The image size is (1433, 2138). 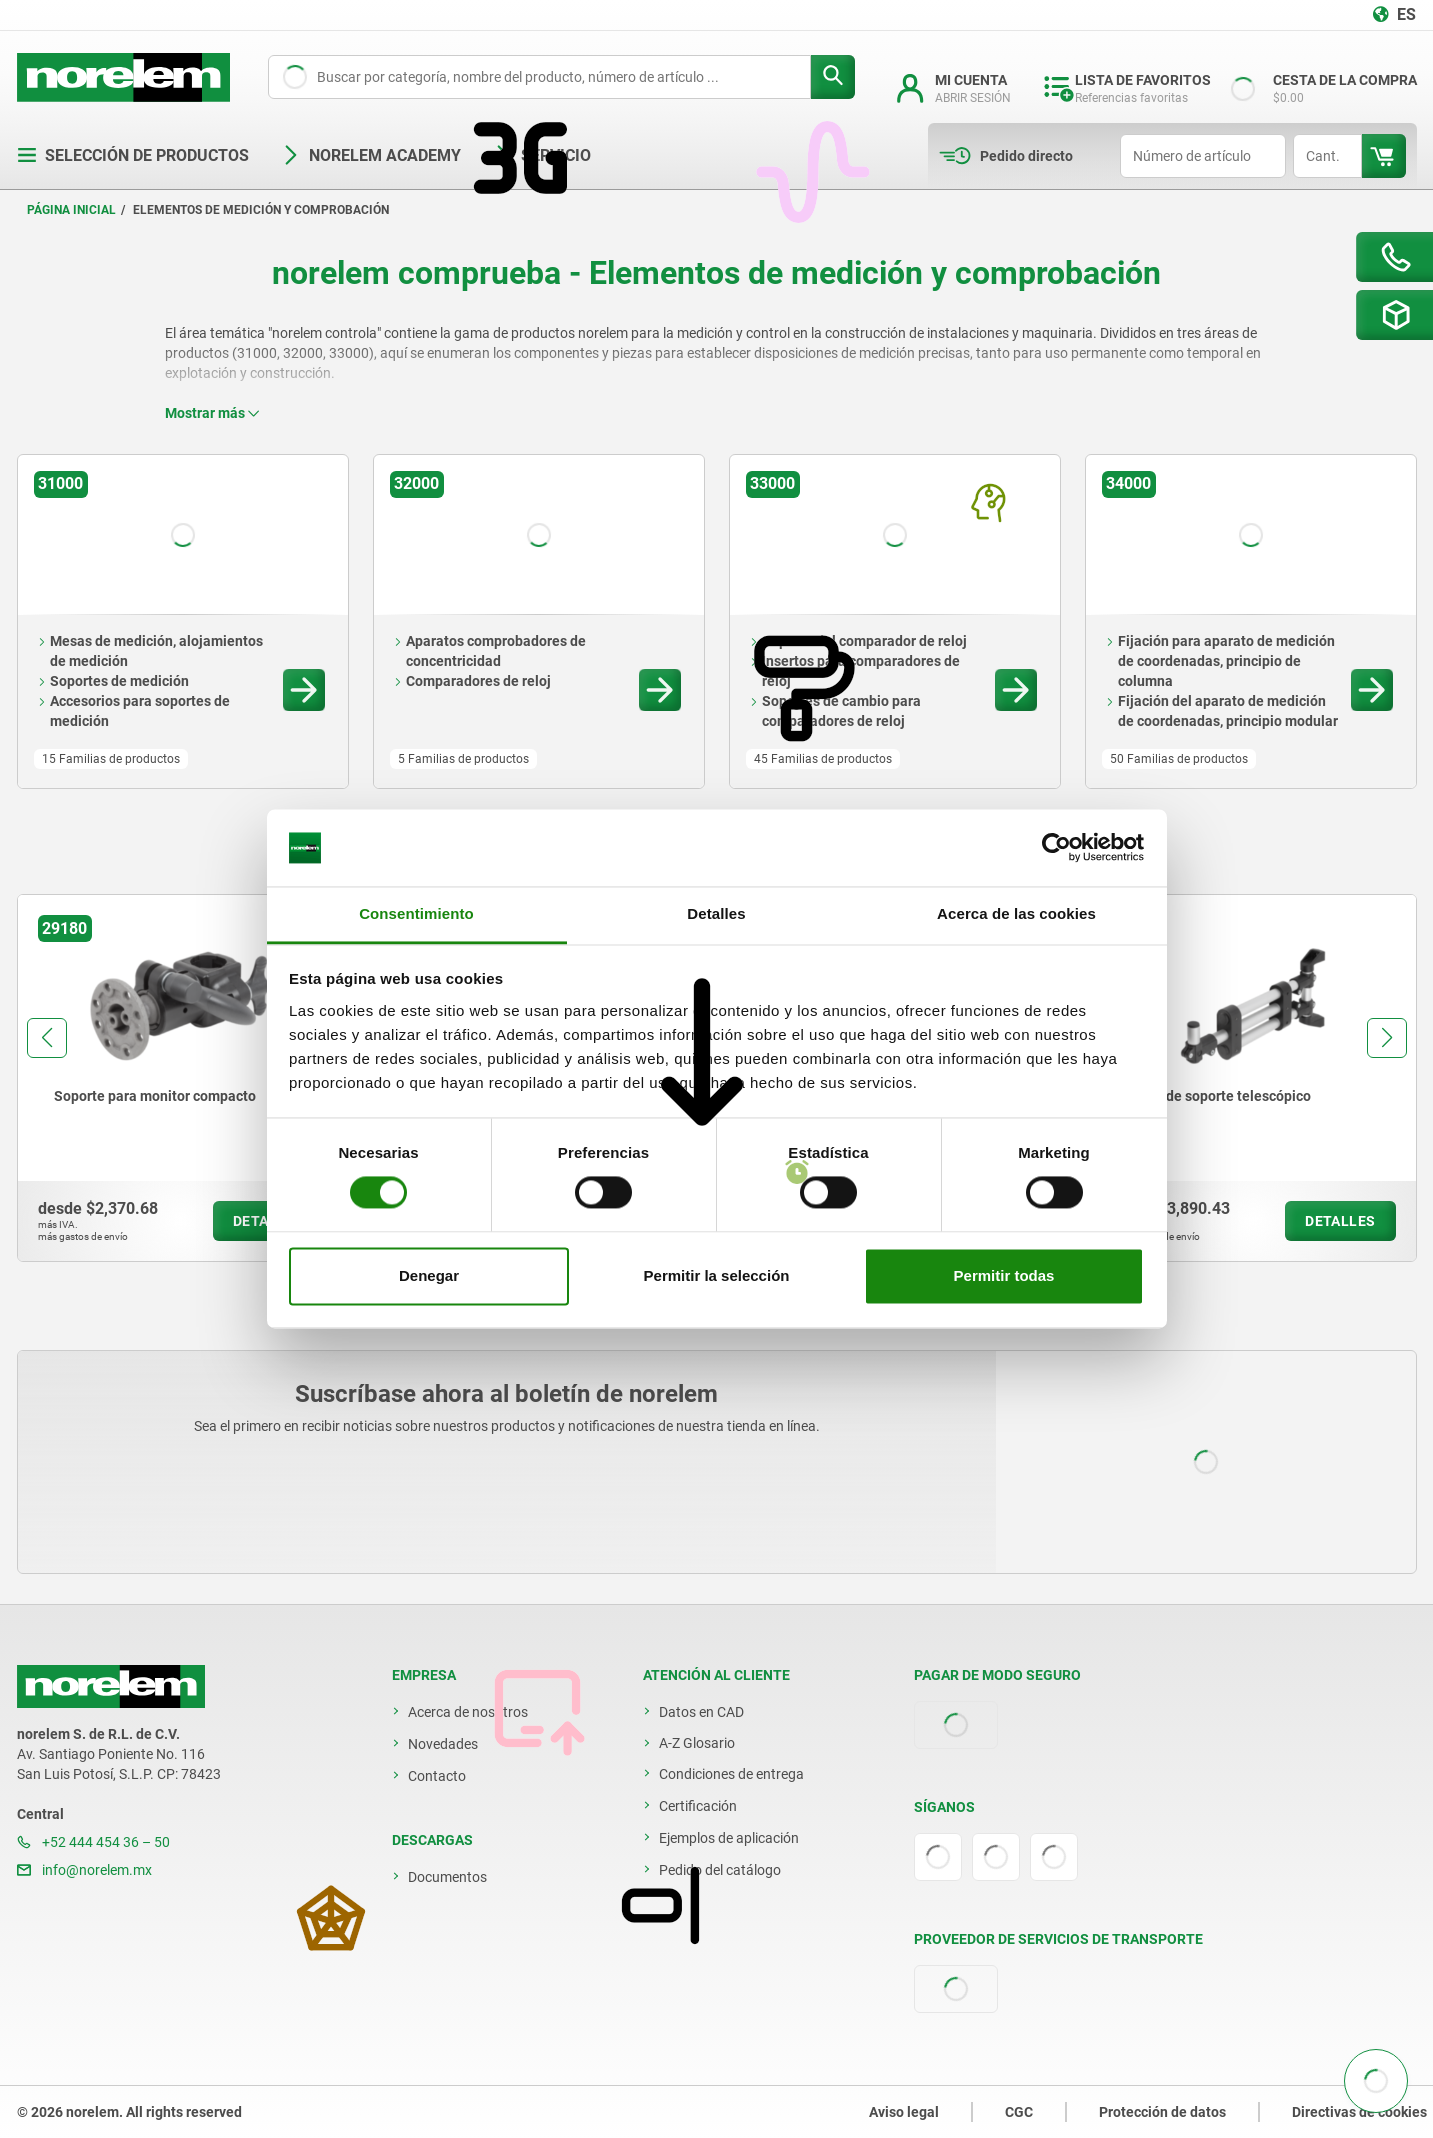 What do you see at coordinates (537, 1708) in the screenshot?
I see `upload content to tablet device` at bounding box center [537, 1708].